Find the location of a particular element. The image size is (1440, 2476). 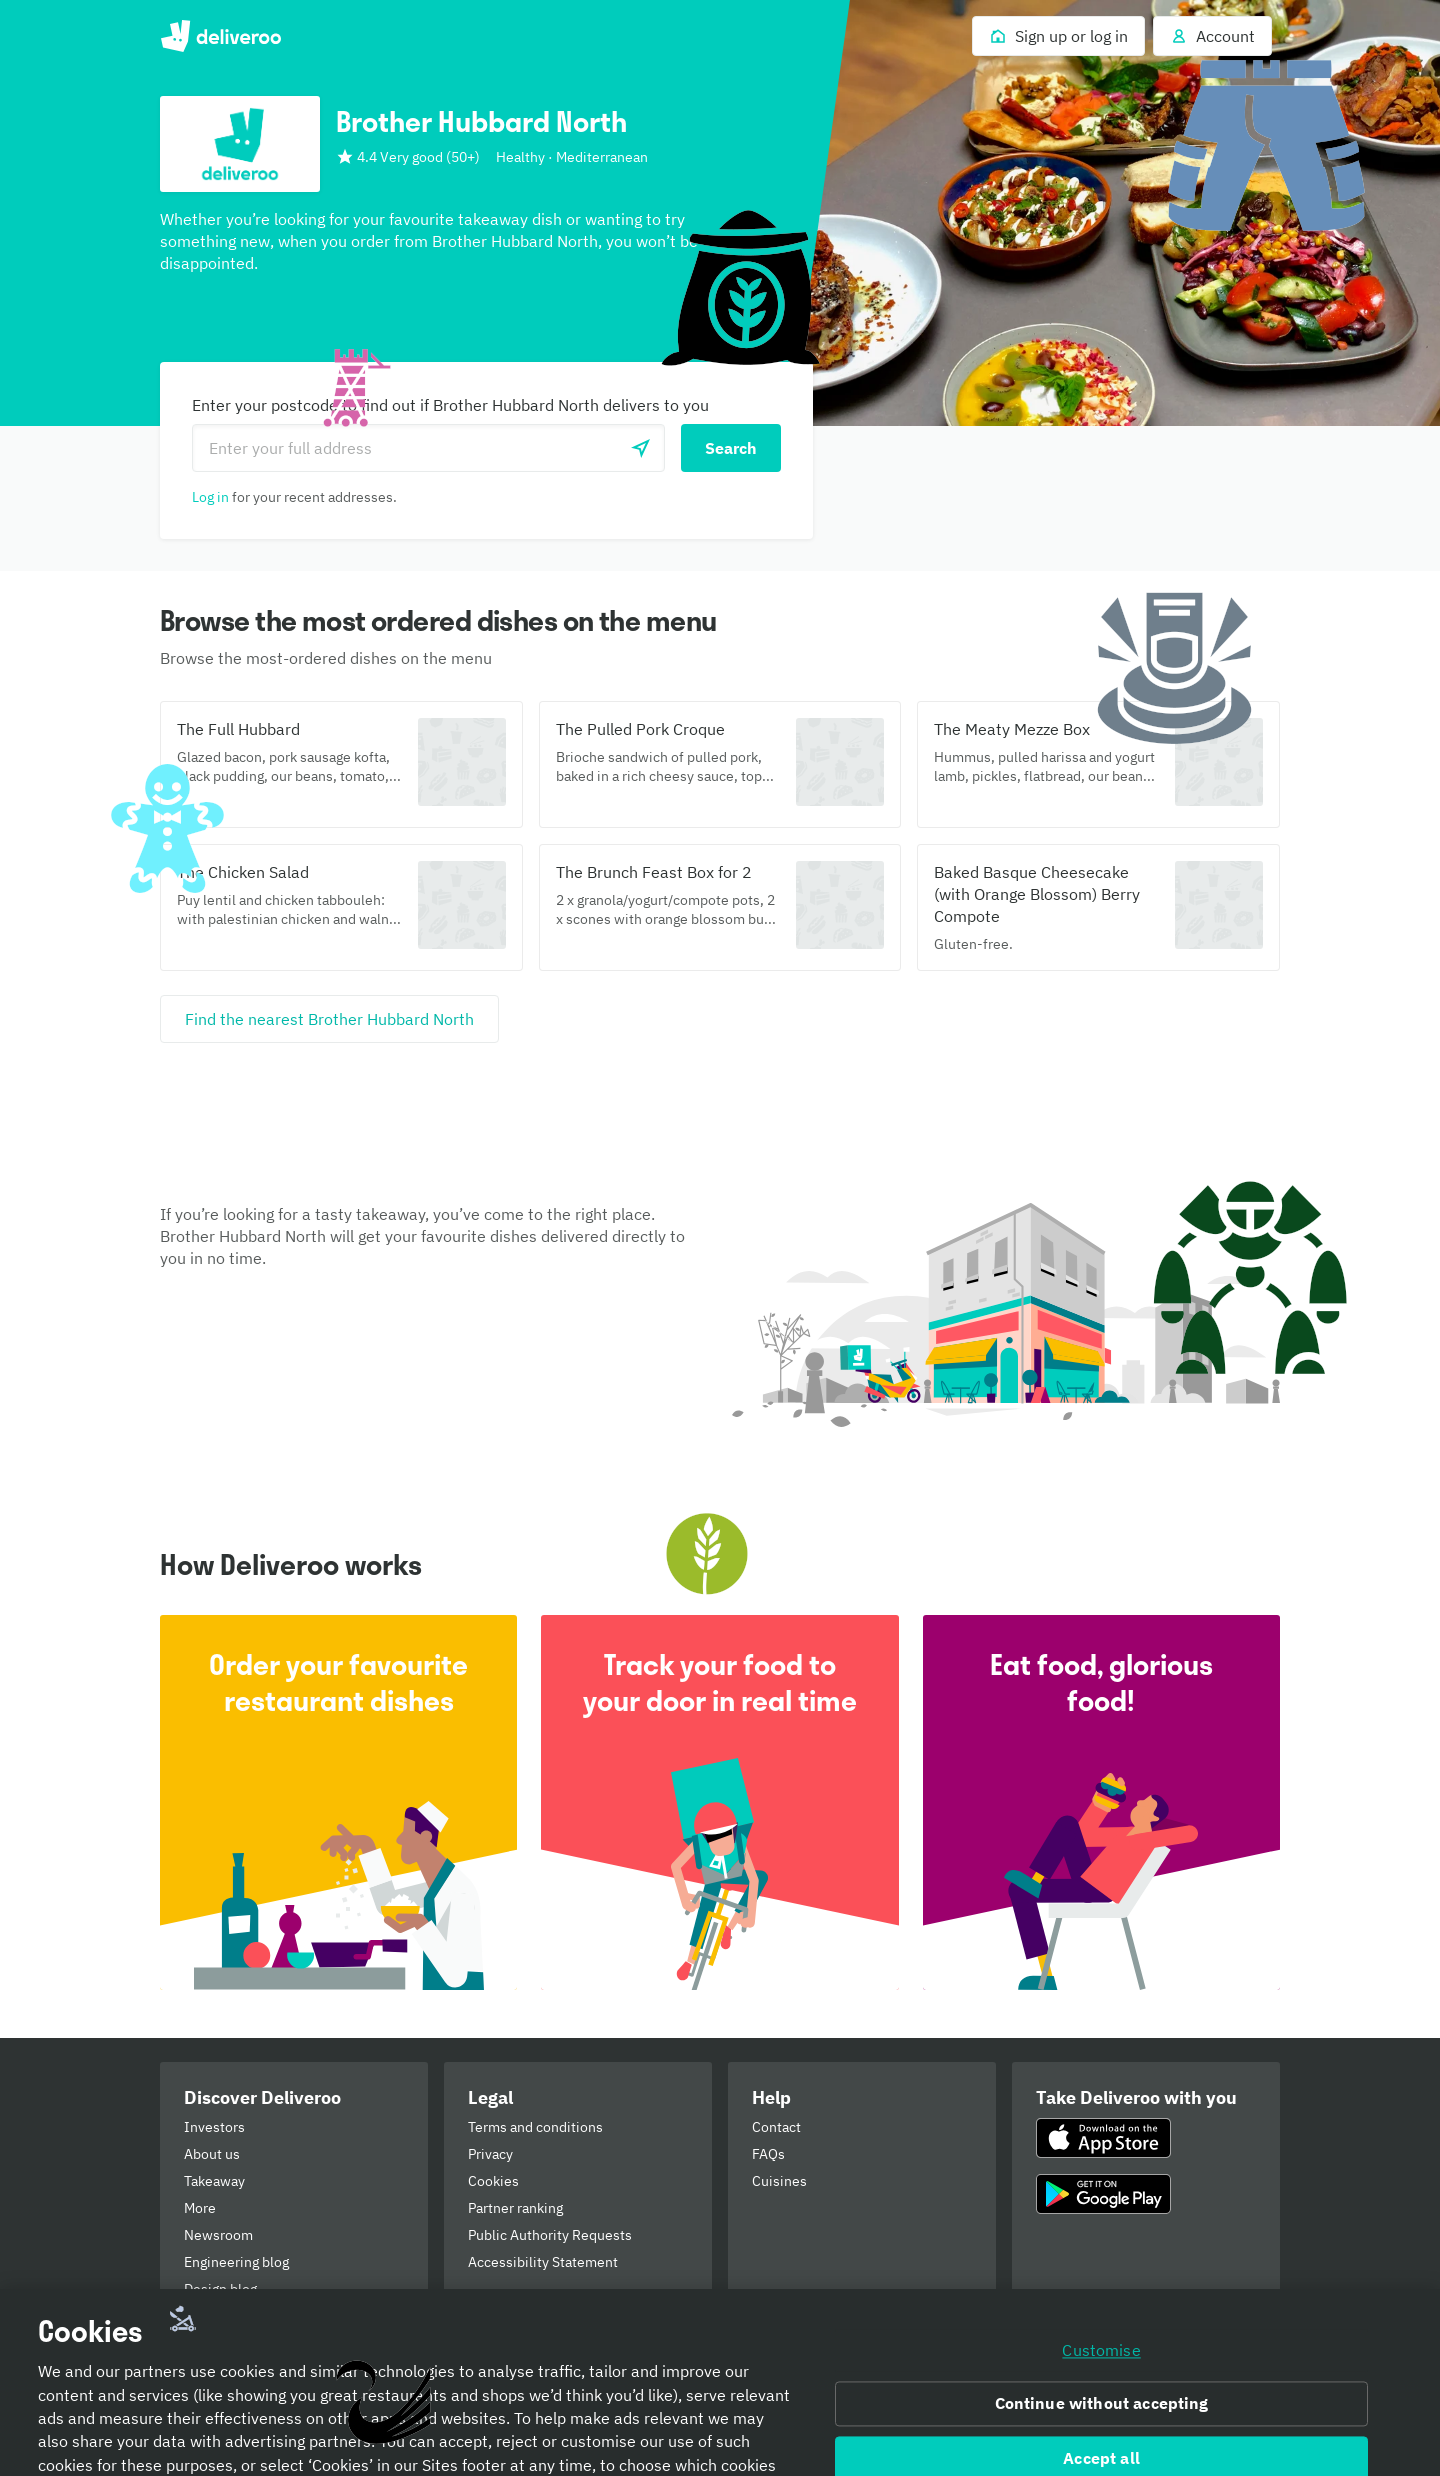

indicates oat or grain ingredient is located at coordinates (707, 1553).